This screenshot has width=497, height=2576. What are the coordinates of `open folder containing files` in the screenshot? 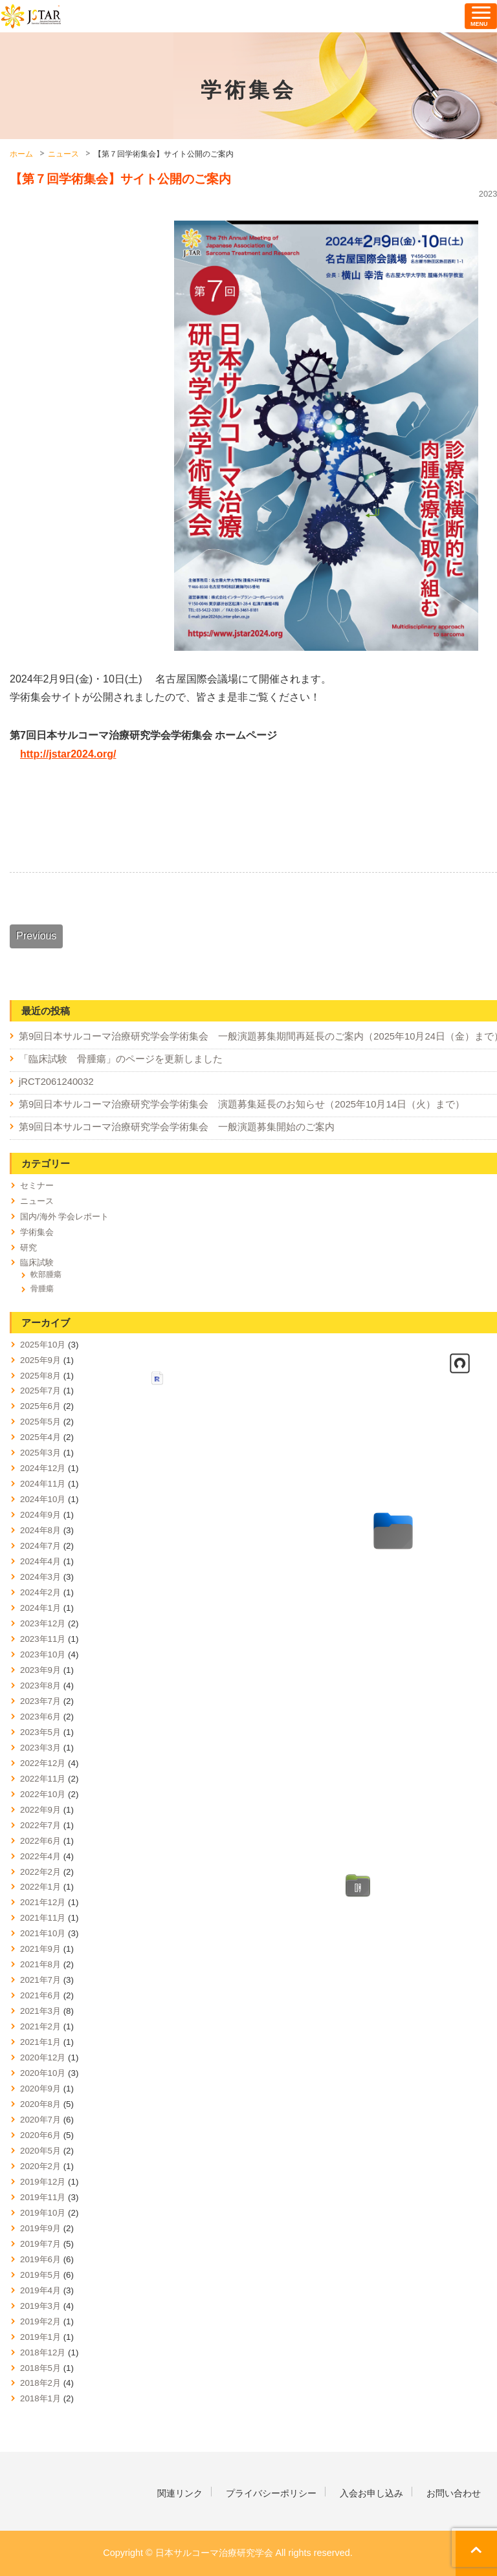 It's located at (393, 1531).